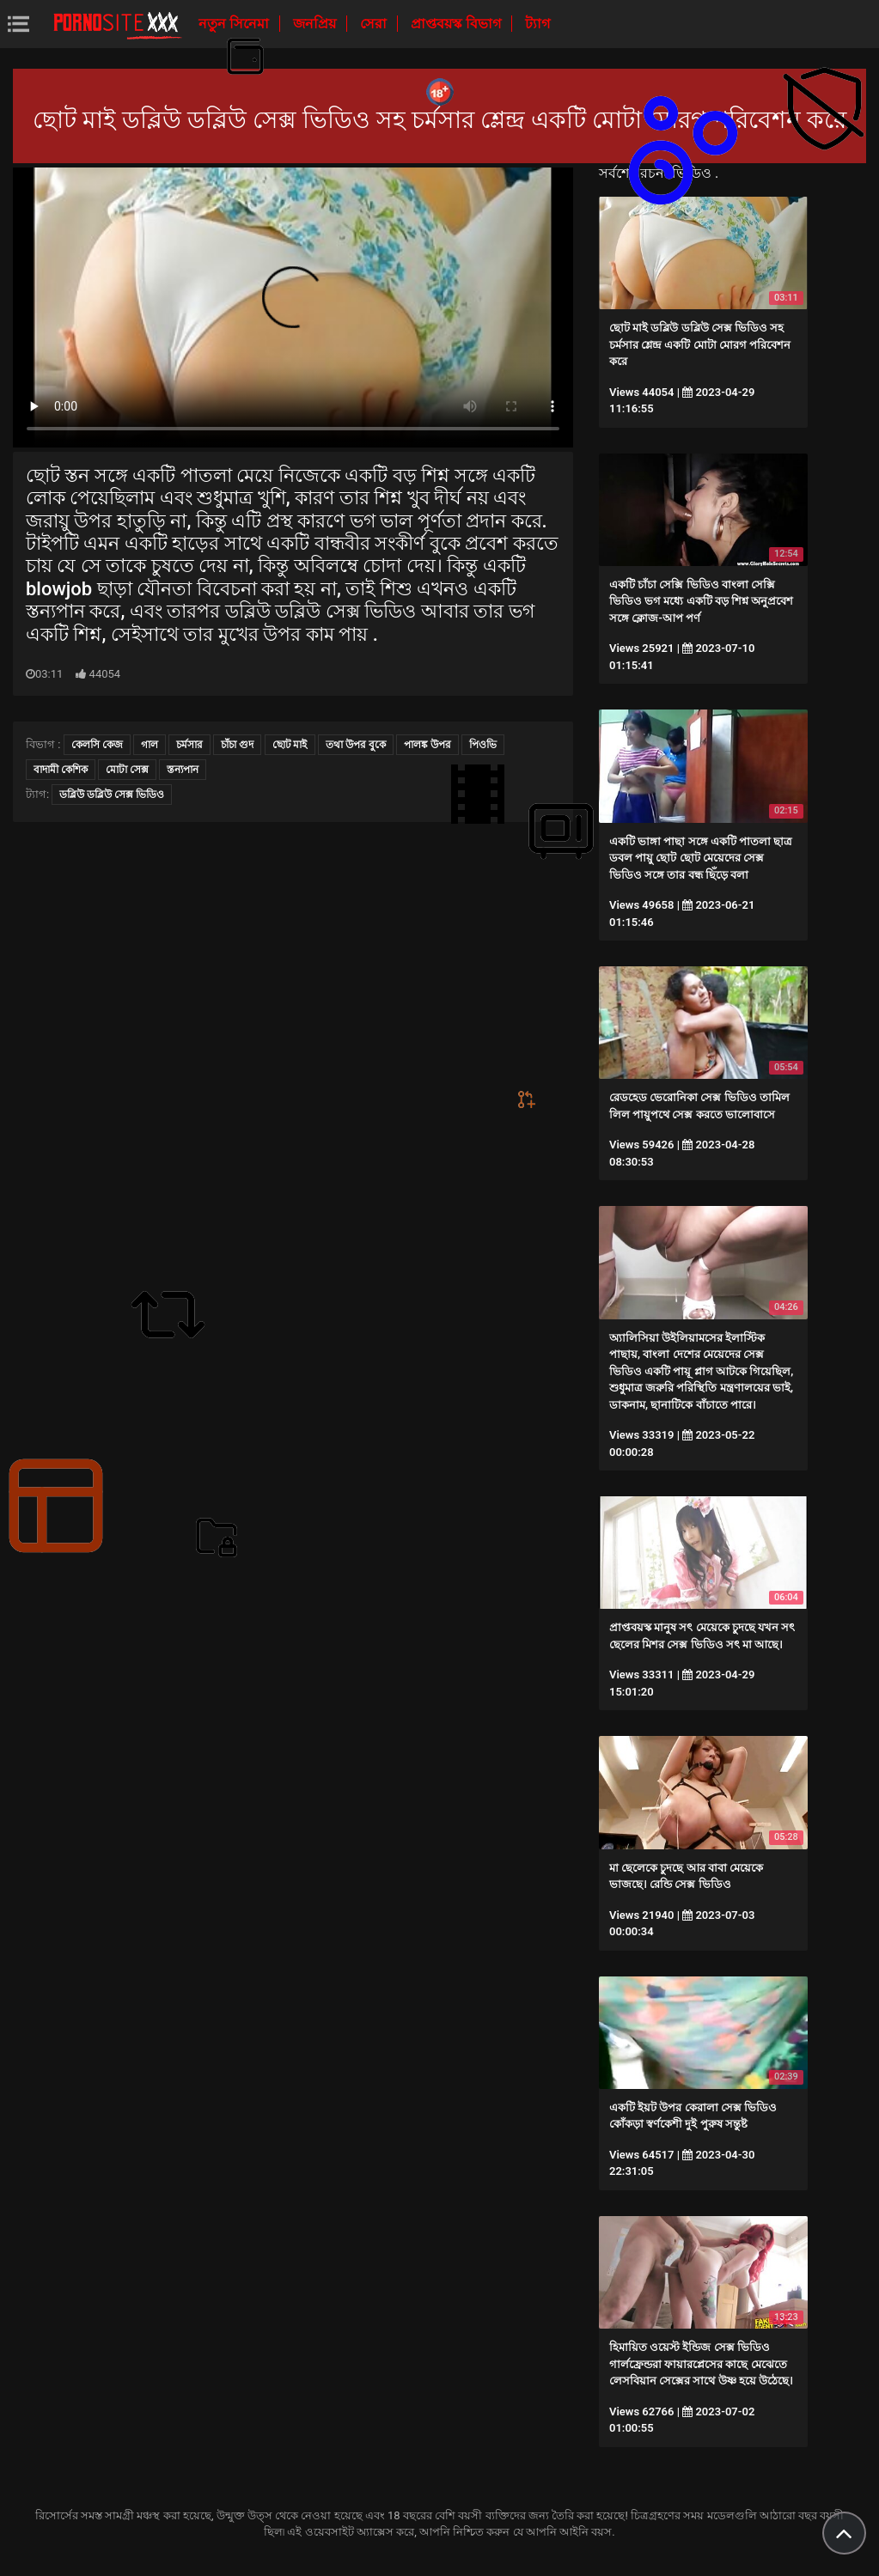  I want to click on access microwave or kitchen appliance controls, so click(561, 830).